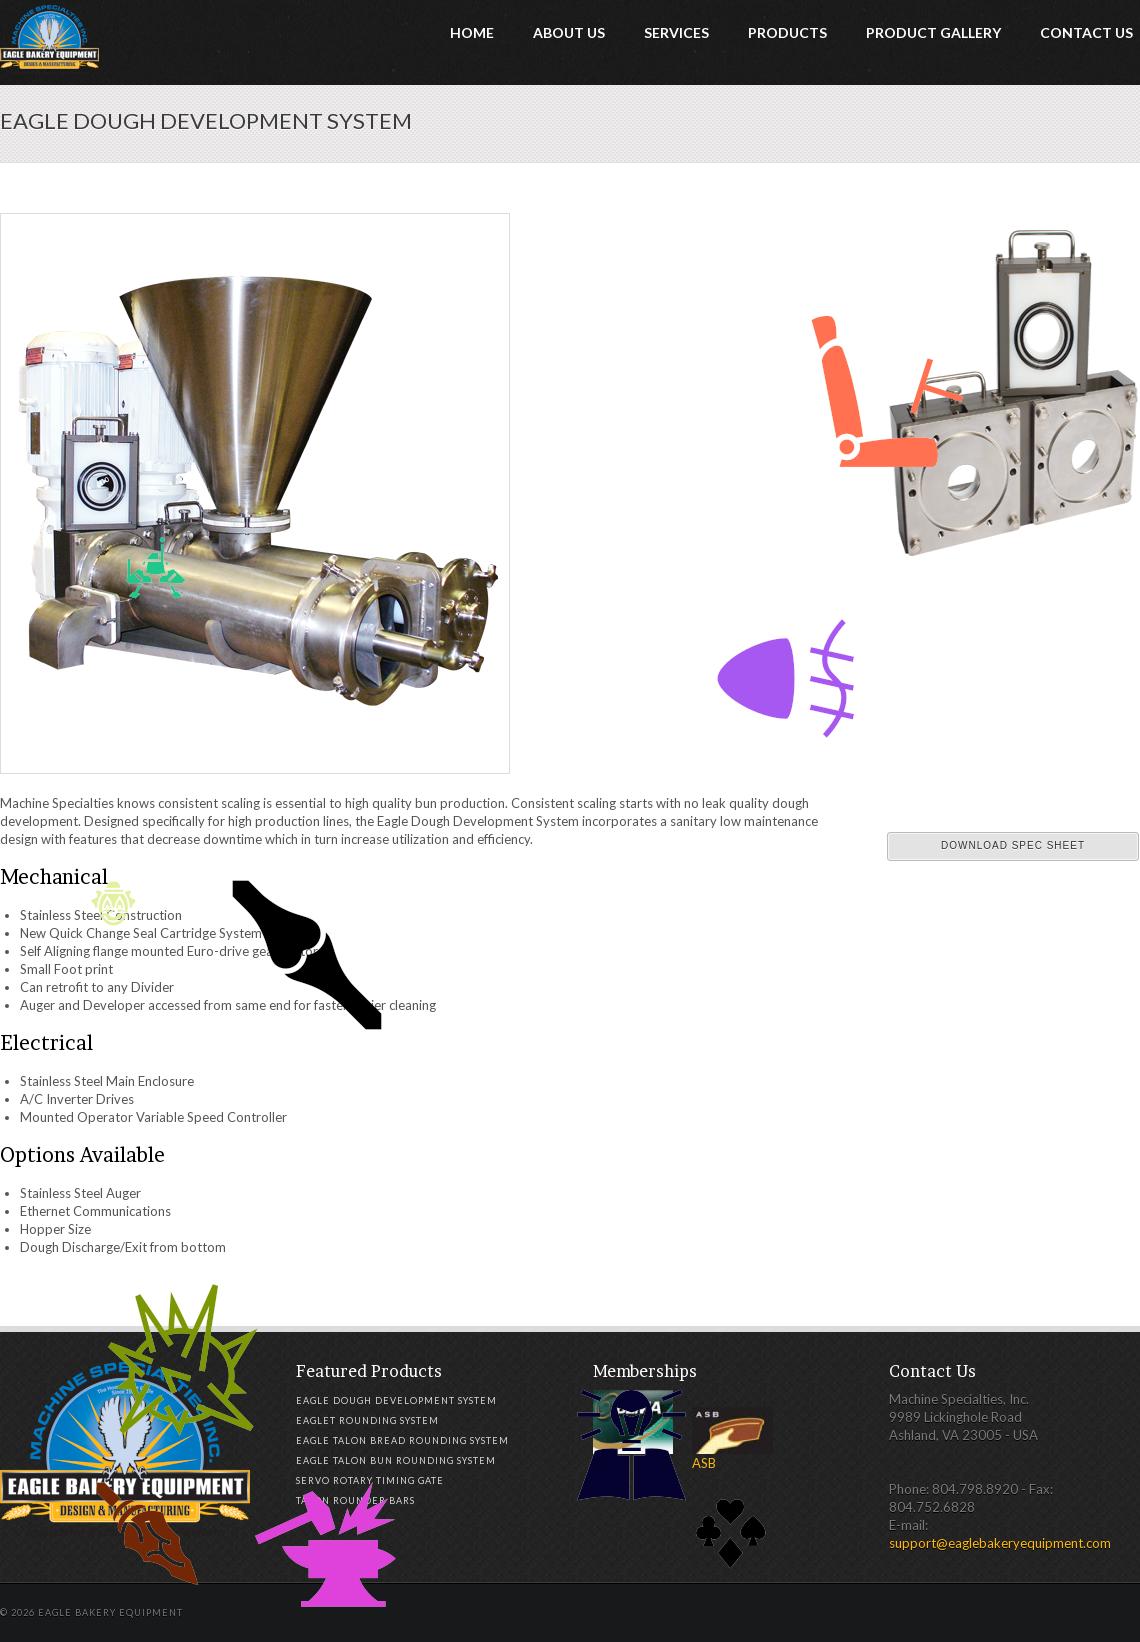  What do you see at coordinates (886, 392) in the screenshot?
I see `adjust vehicle seat position` at bounding box center [886, 392].